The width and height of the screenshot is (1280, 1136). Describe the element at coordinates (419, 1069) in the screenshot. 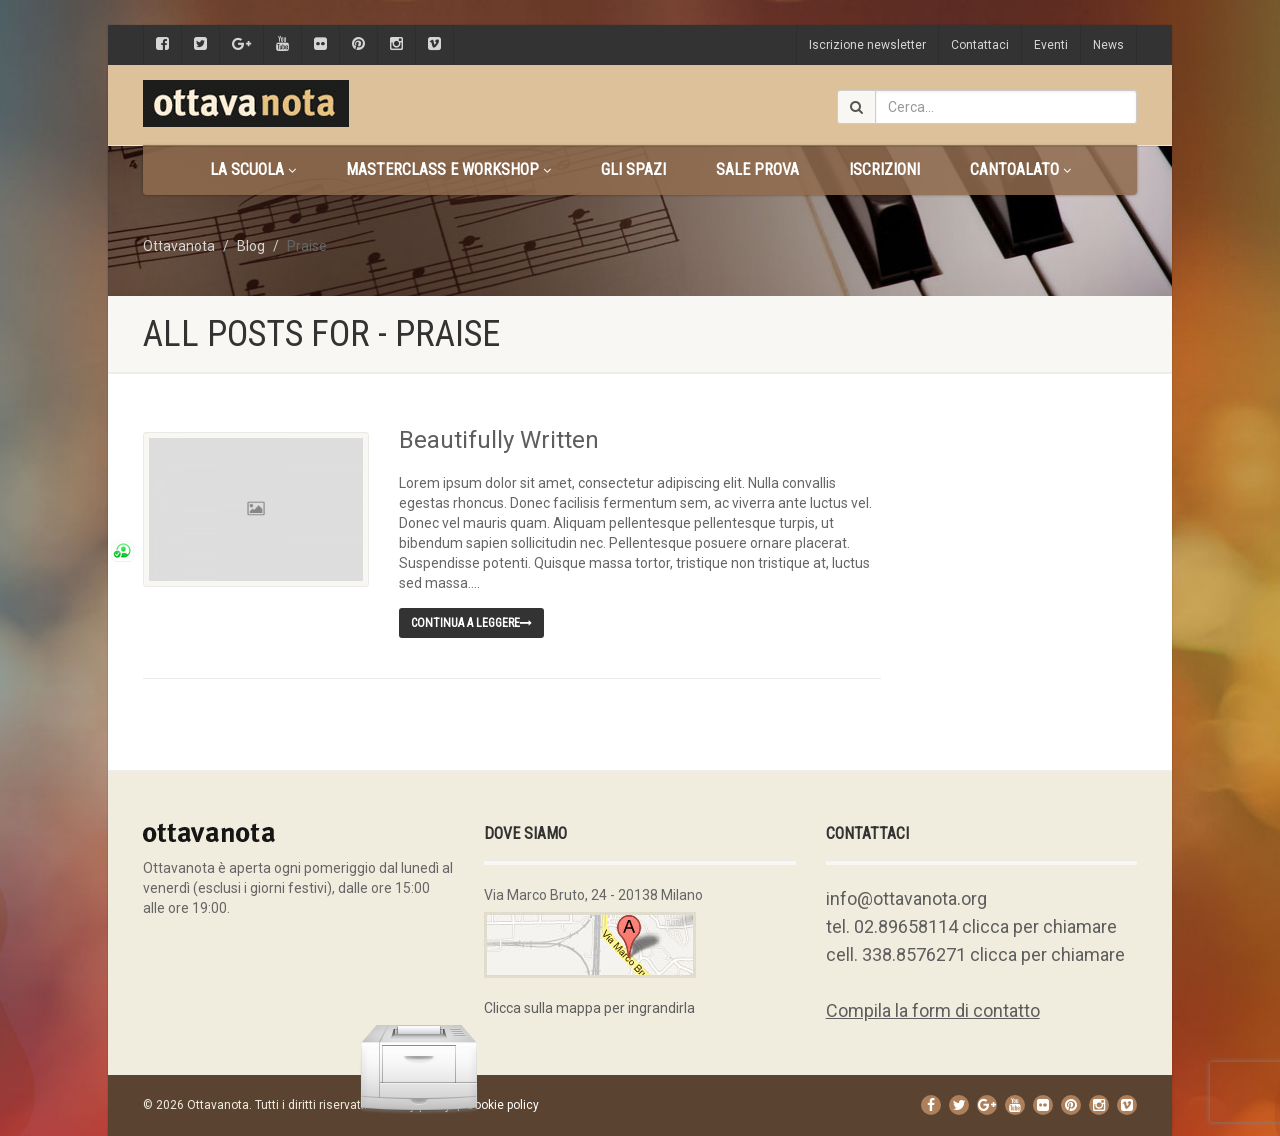

I see `access printer settings` at that location.